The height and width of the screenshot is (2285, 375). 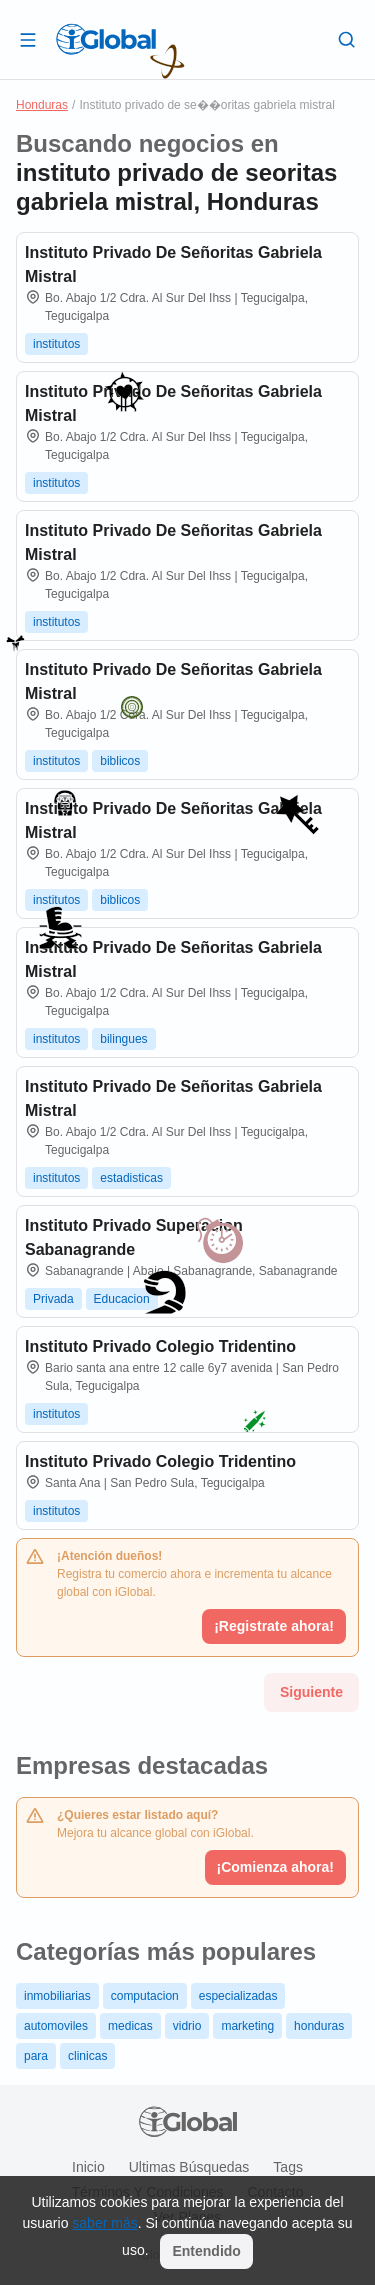 What do you see at coordinates (15, 643) in the screenshot?
I see `activate a life-drain or vampiric ability` at bounding box center [15, 643].